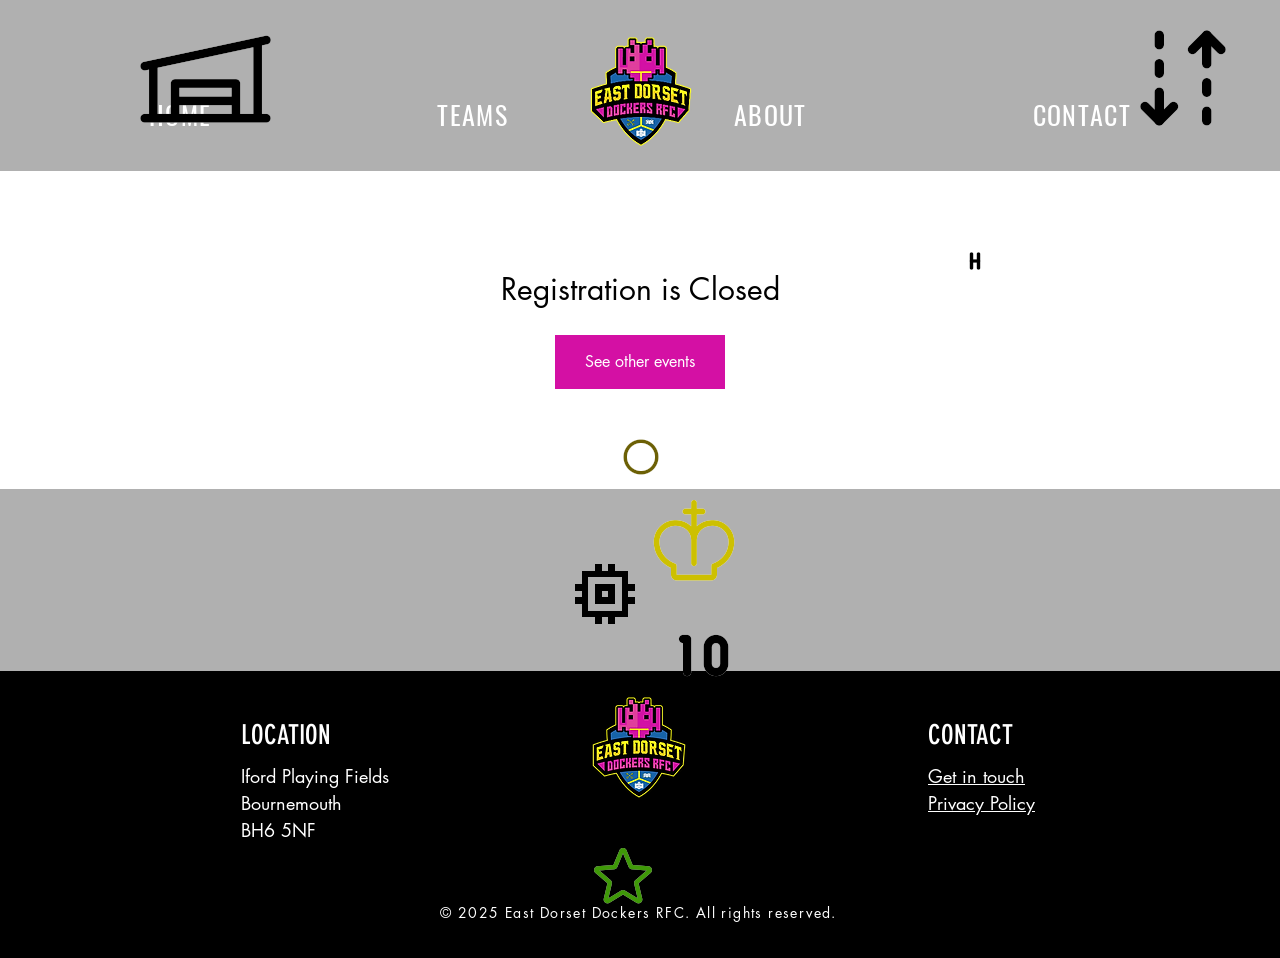  Describe the element at coordinates (694, 546) in the screenshot. I see `indicates premium or royal status` at that location.